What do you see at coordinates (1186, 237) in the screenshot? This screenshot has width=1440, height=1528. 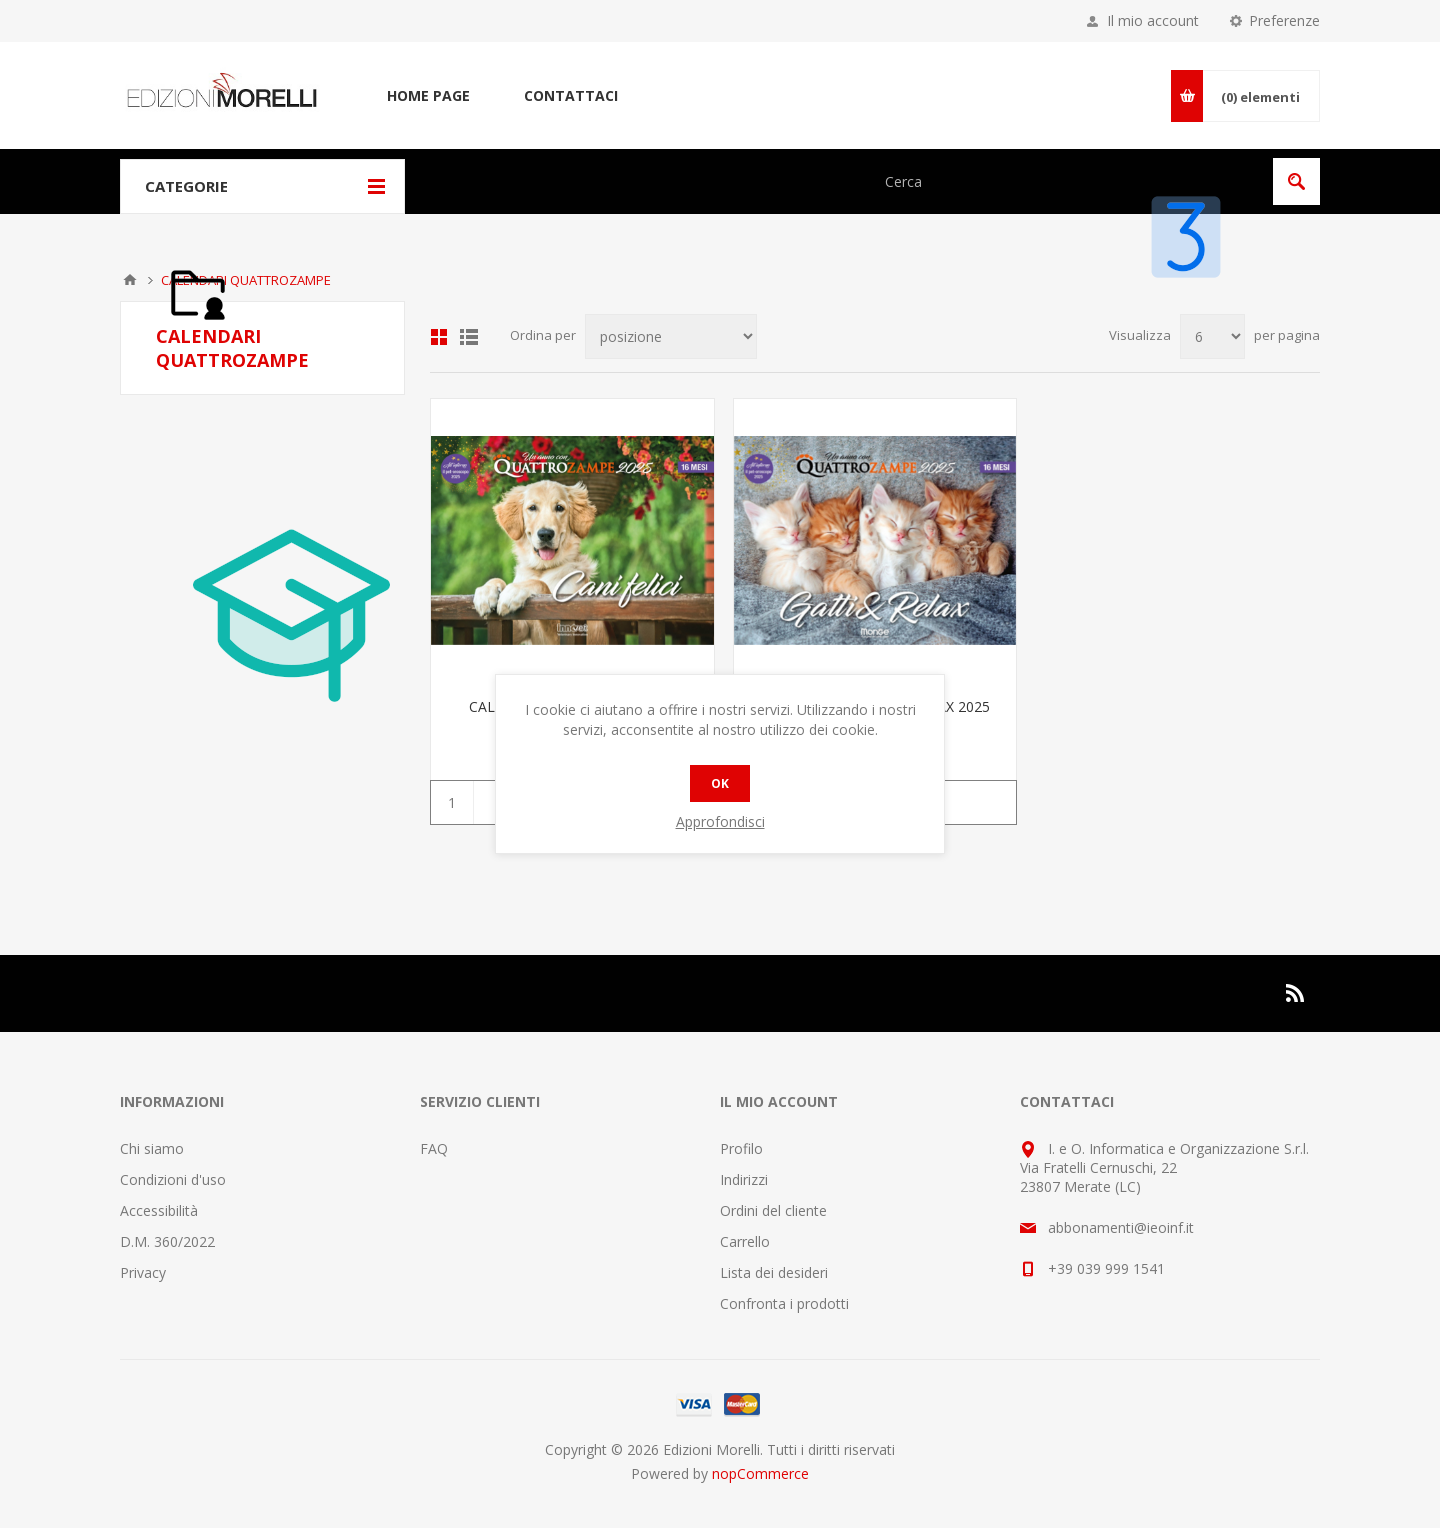 I see `indicates step three in a multi-step process` at bounding box center [1186, 237].